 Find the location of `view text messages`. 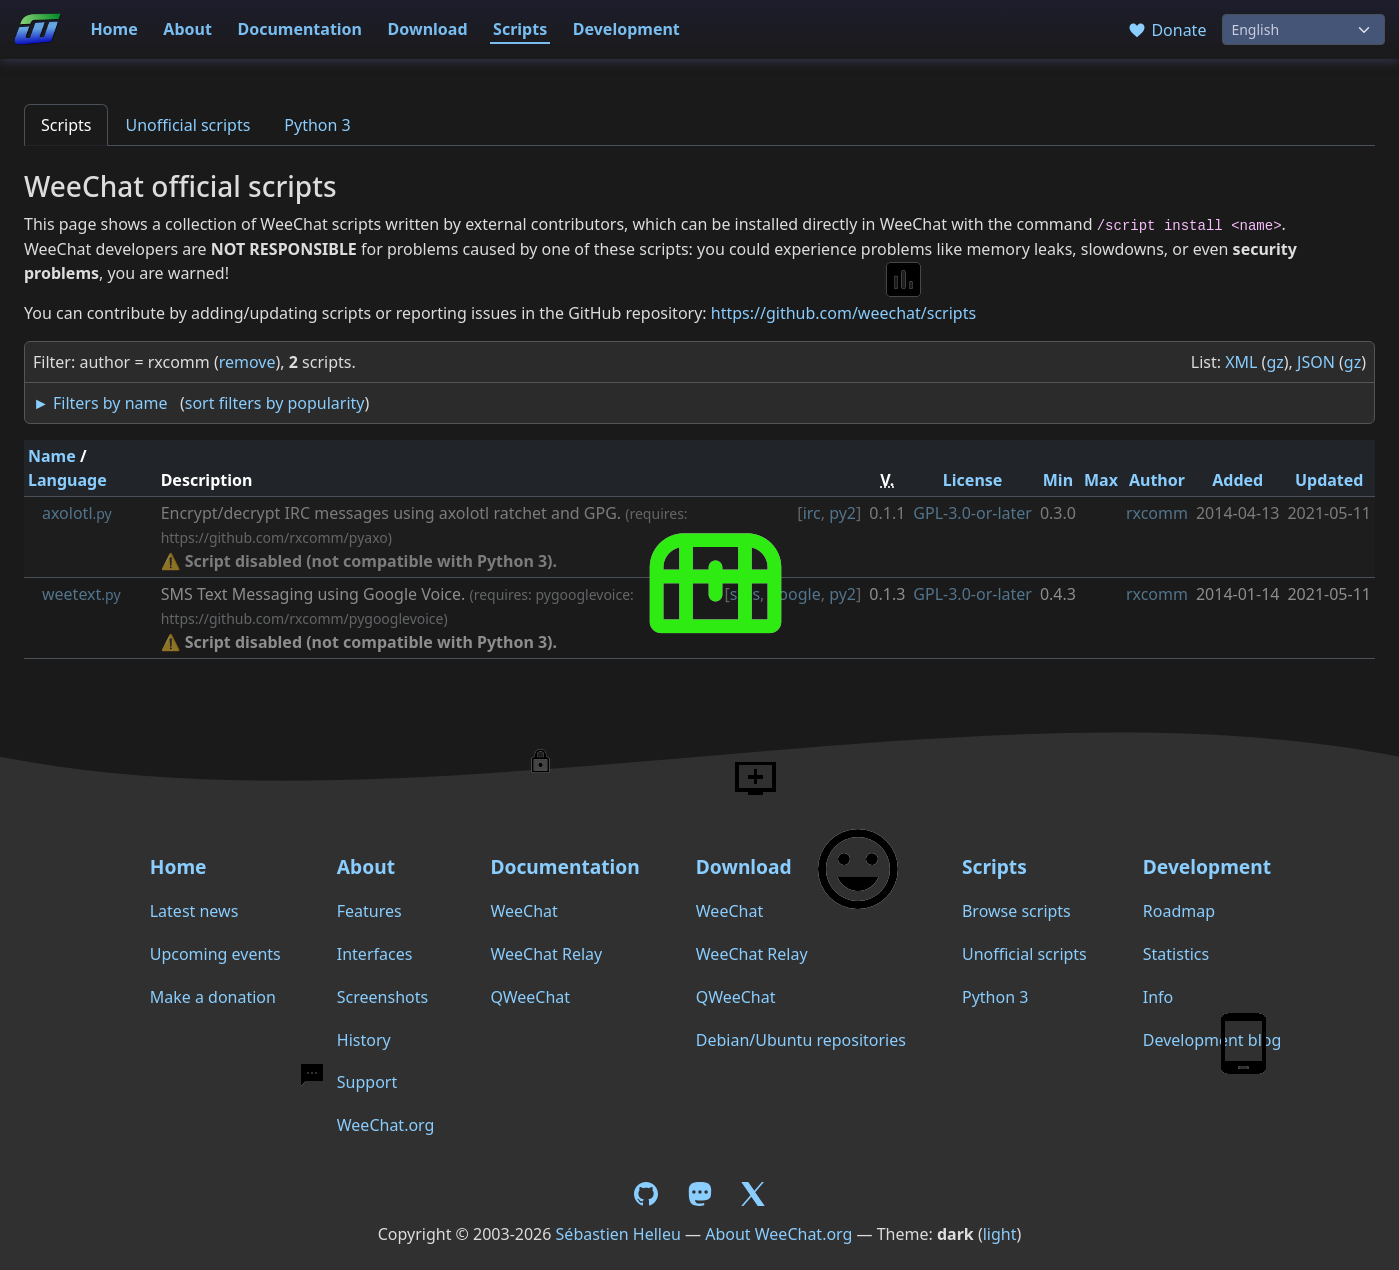

view text messages is located at coordinates (312, 1075).